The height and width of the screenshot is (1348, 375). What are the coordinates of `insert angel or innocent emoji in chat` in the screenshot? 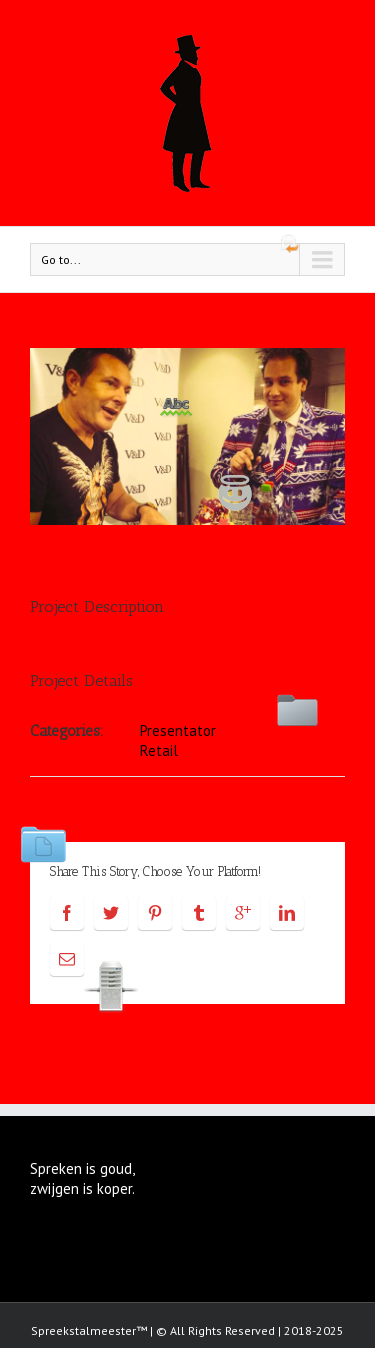 It's located at (235, 494).